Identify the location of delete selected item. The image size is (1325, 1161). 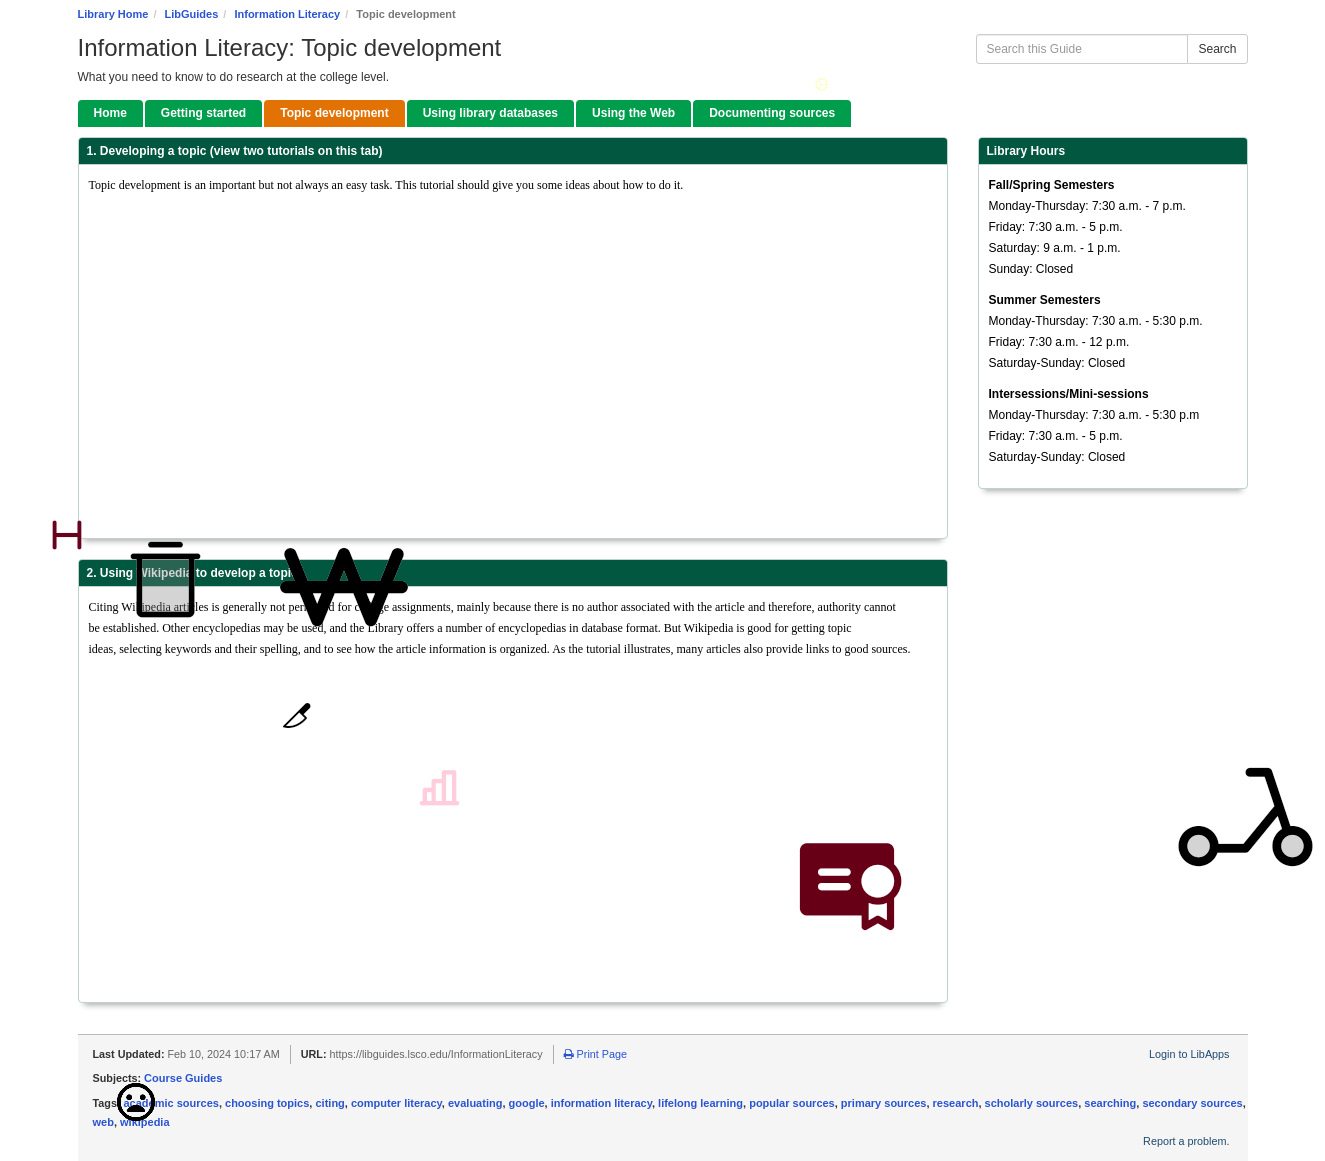
(165, 582).